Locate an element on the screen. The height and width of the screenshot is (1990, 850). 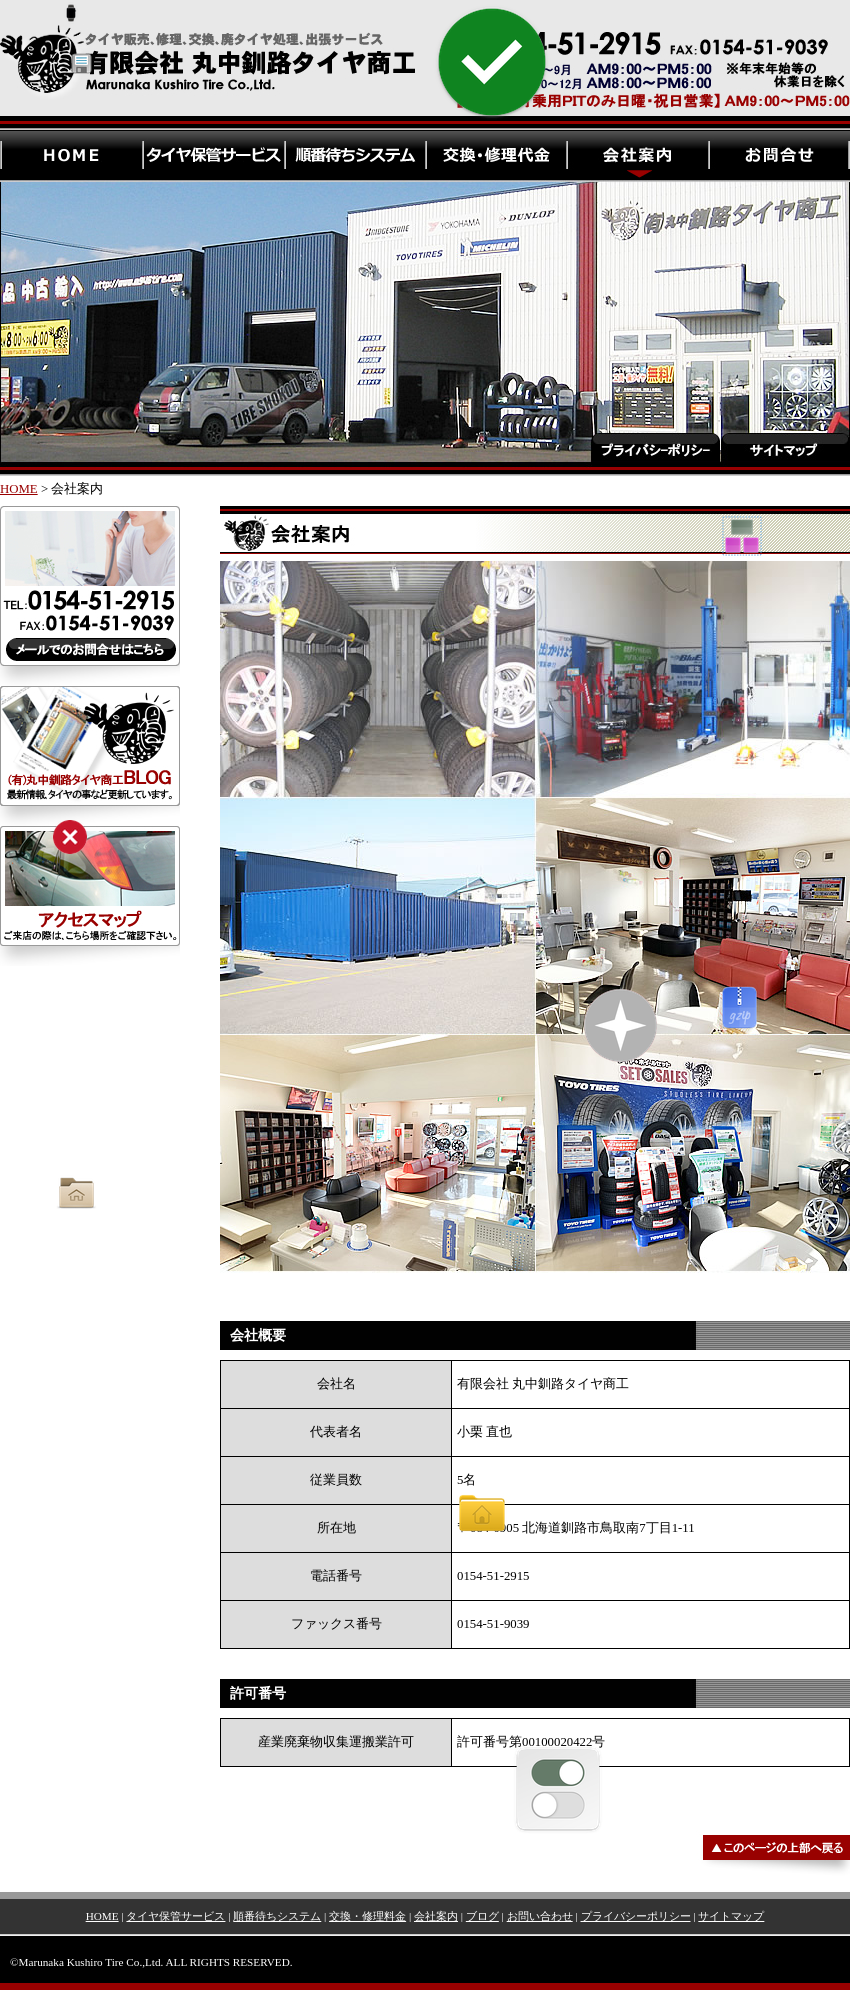
stop or cancel the current action is located at coordinates (70, 837).